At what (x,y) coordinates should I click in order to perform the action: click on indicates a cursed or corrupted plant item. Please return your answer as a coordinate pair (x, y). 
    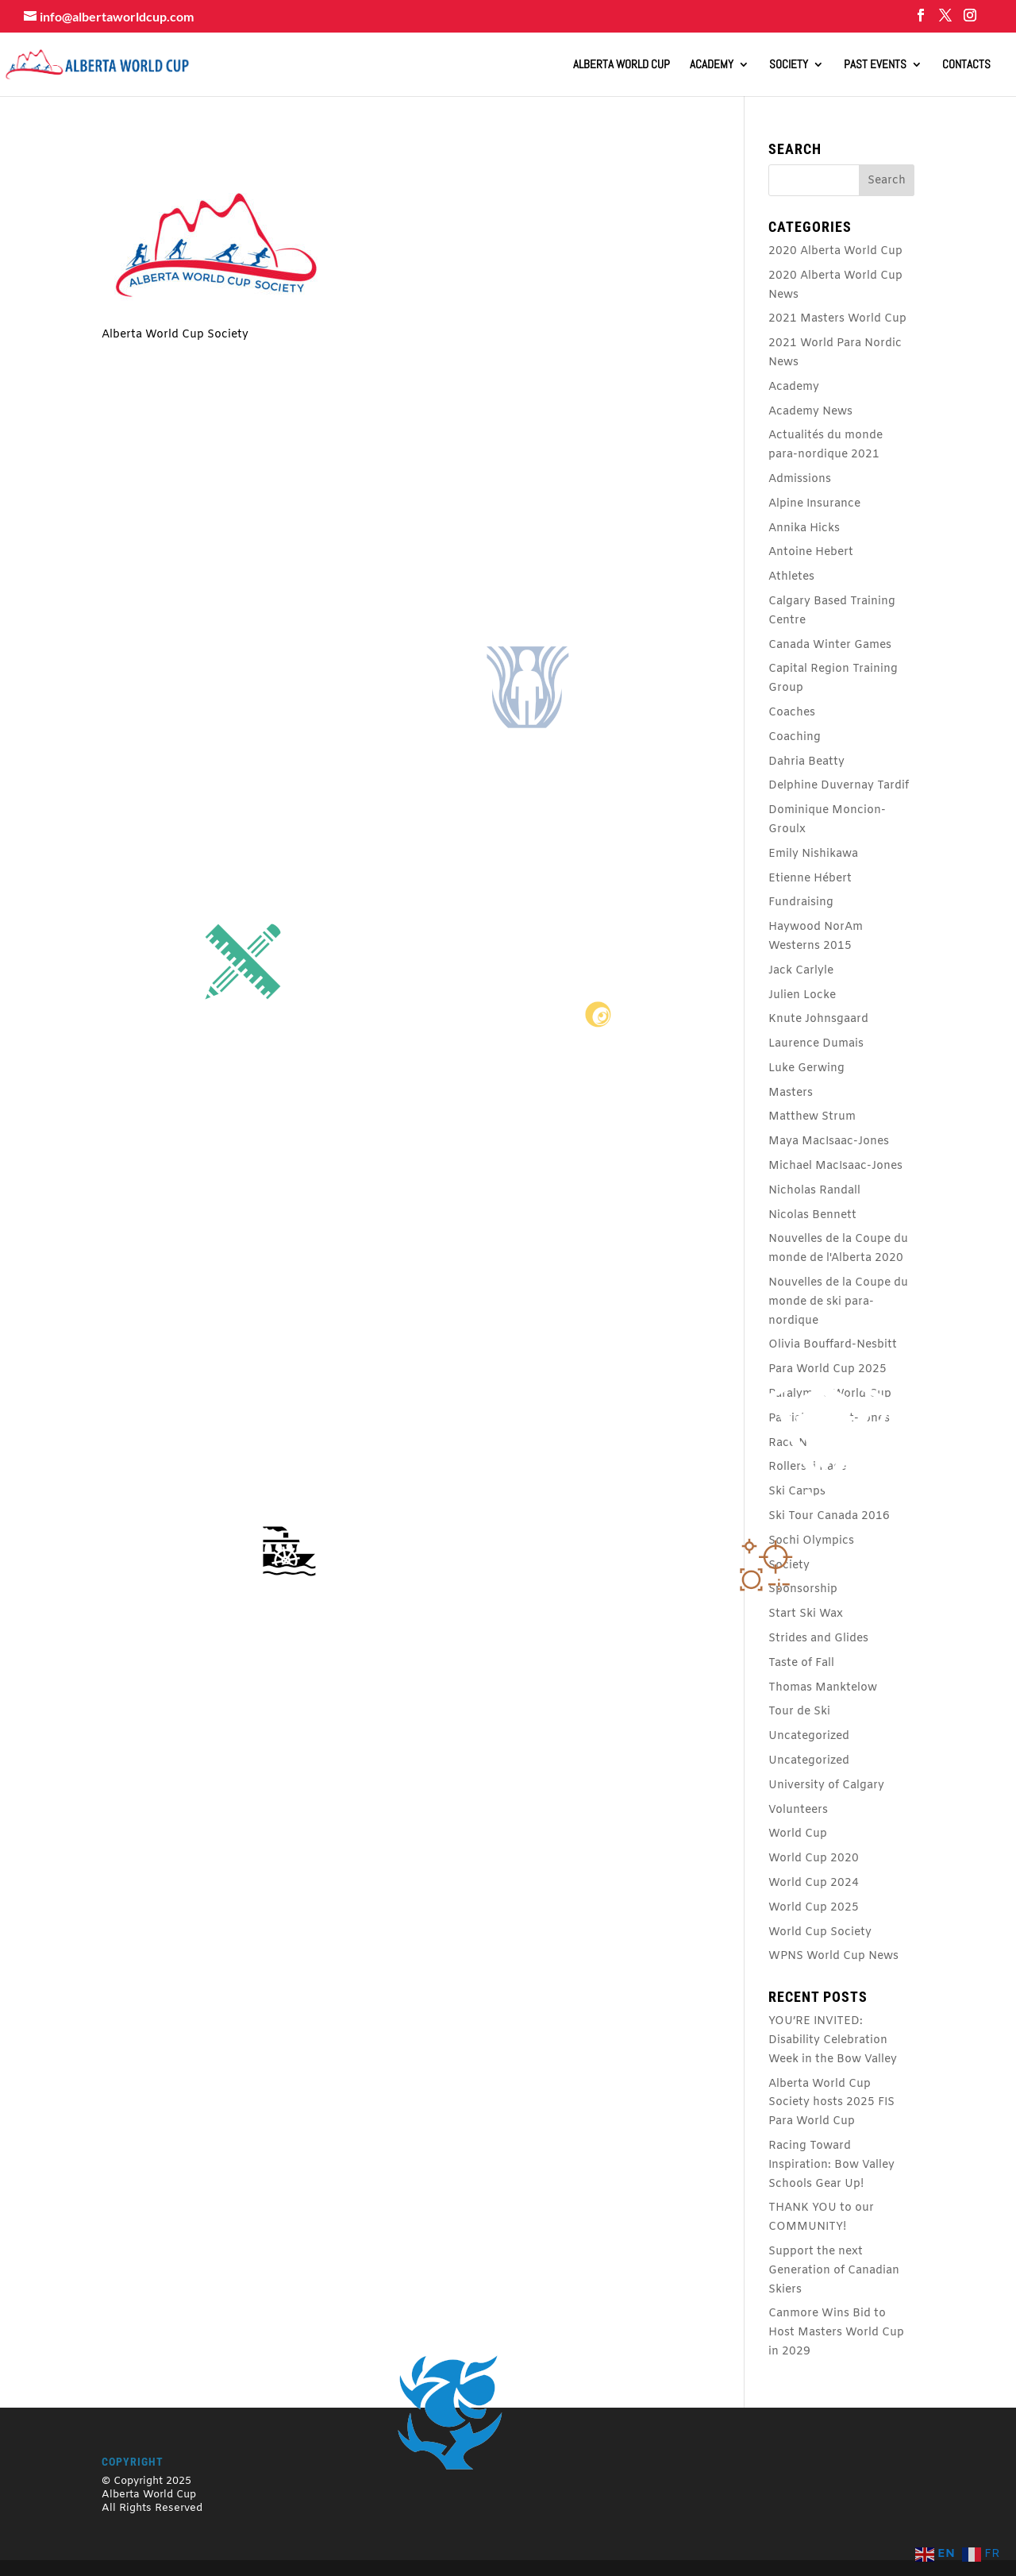
    Looking at the image, I should click on (453, 2412).